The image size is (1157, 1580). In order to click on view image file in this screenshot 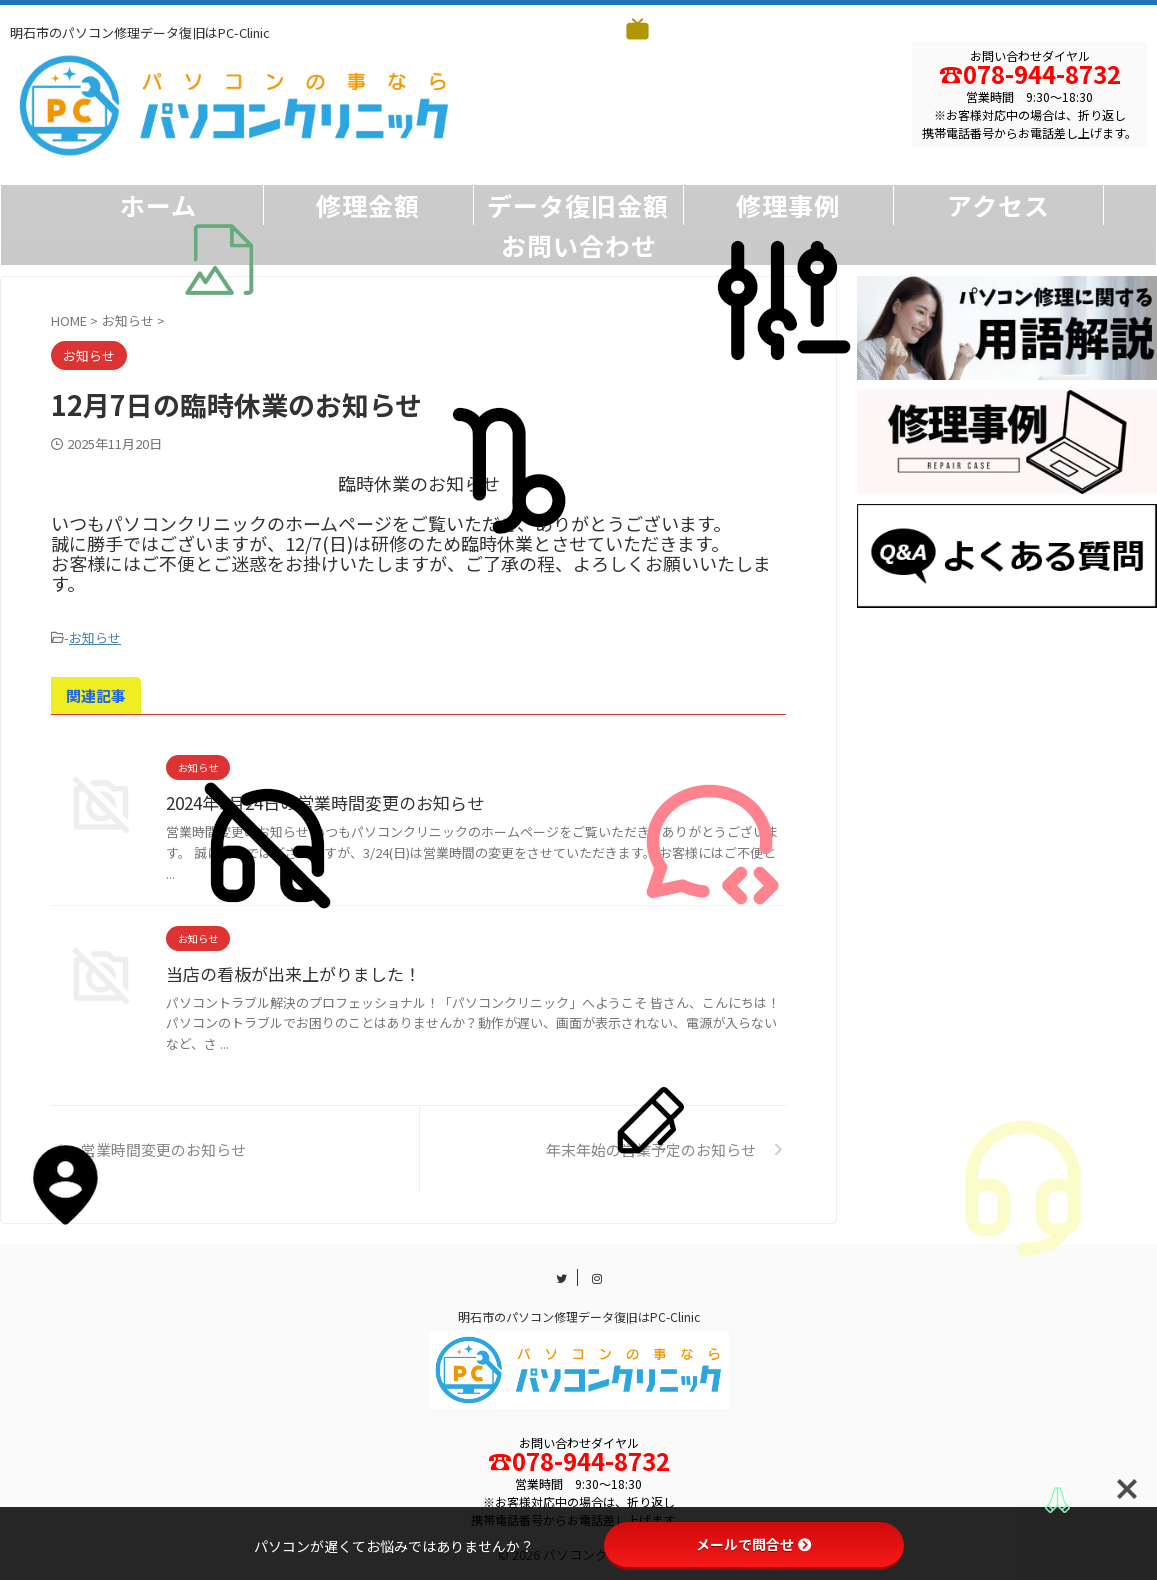, I will do `click(223, 259)`.